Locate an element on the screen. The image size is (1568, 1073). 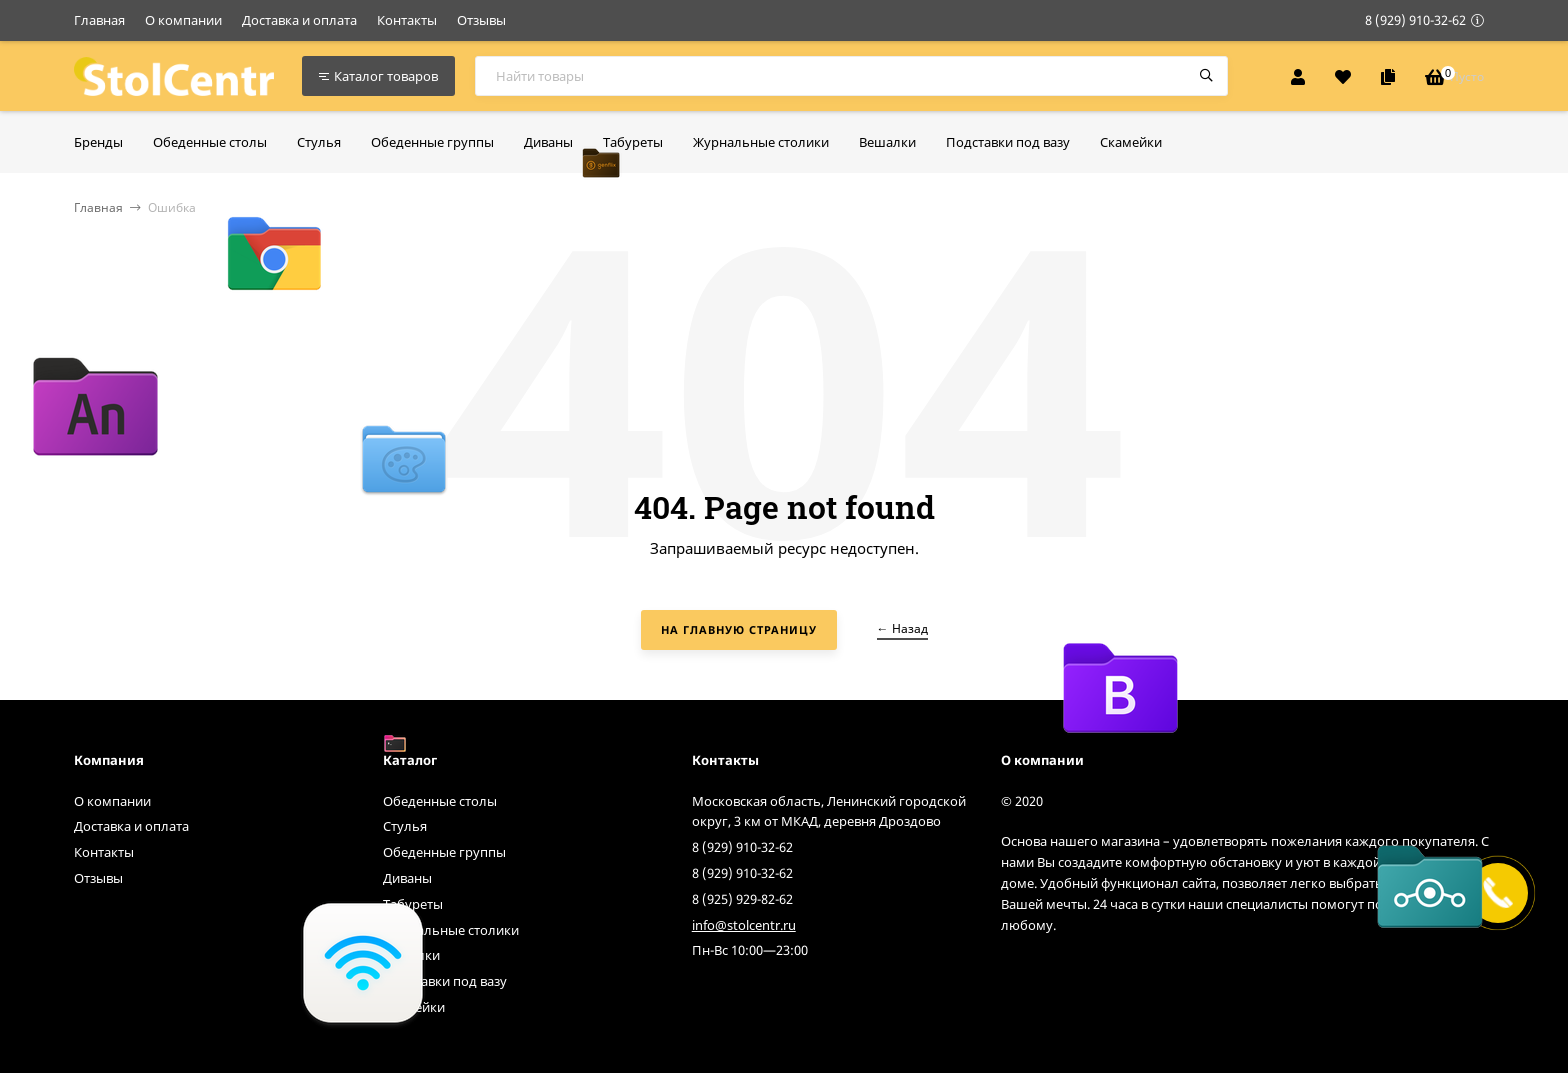
open genflix media folder is located at coordinates (601, 164).